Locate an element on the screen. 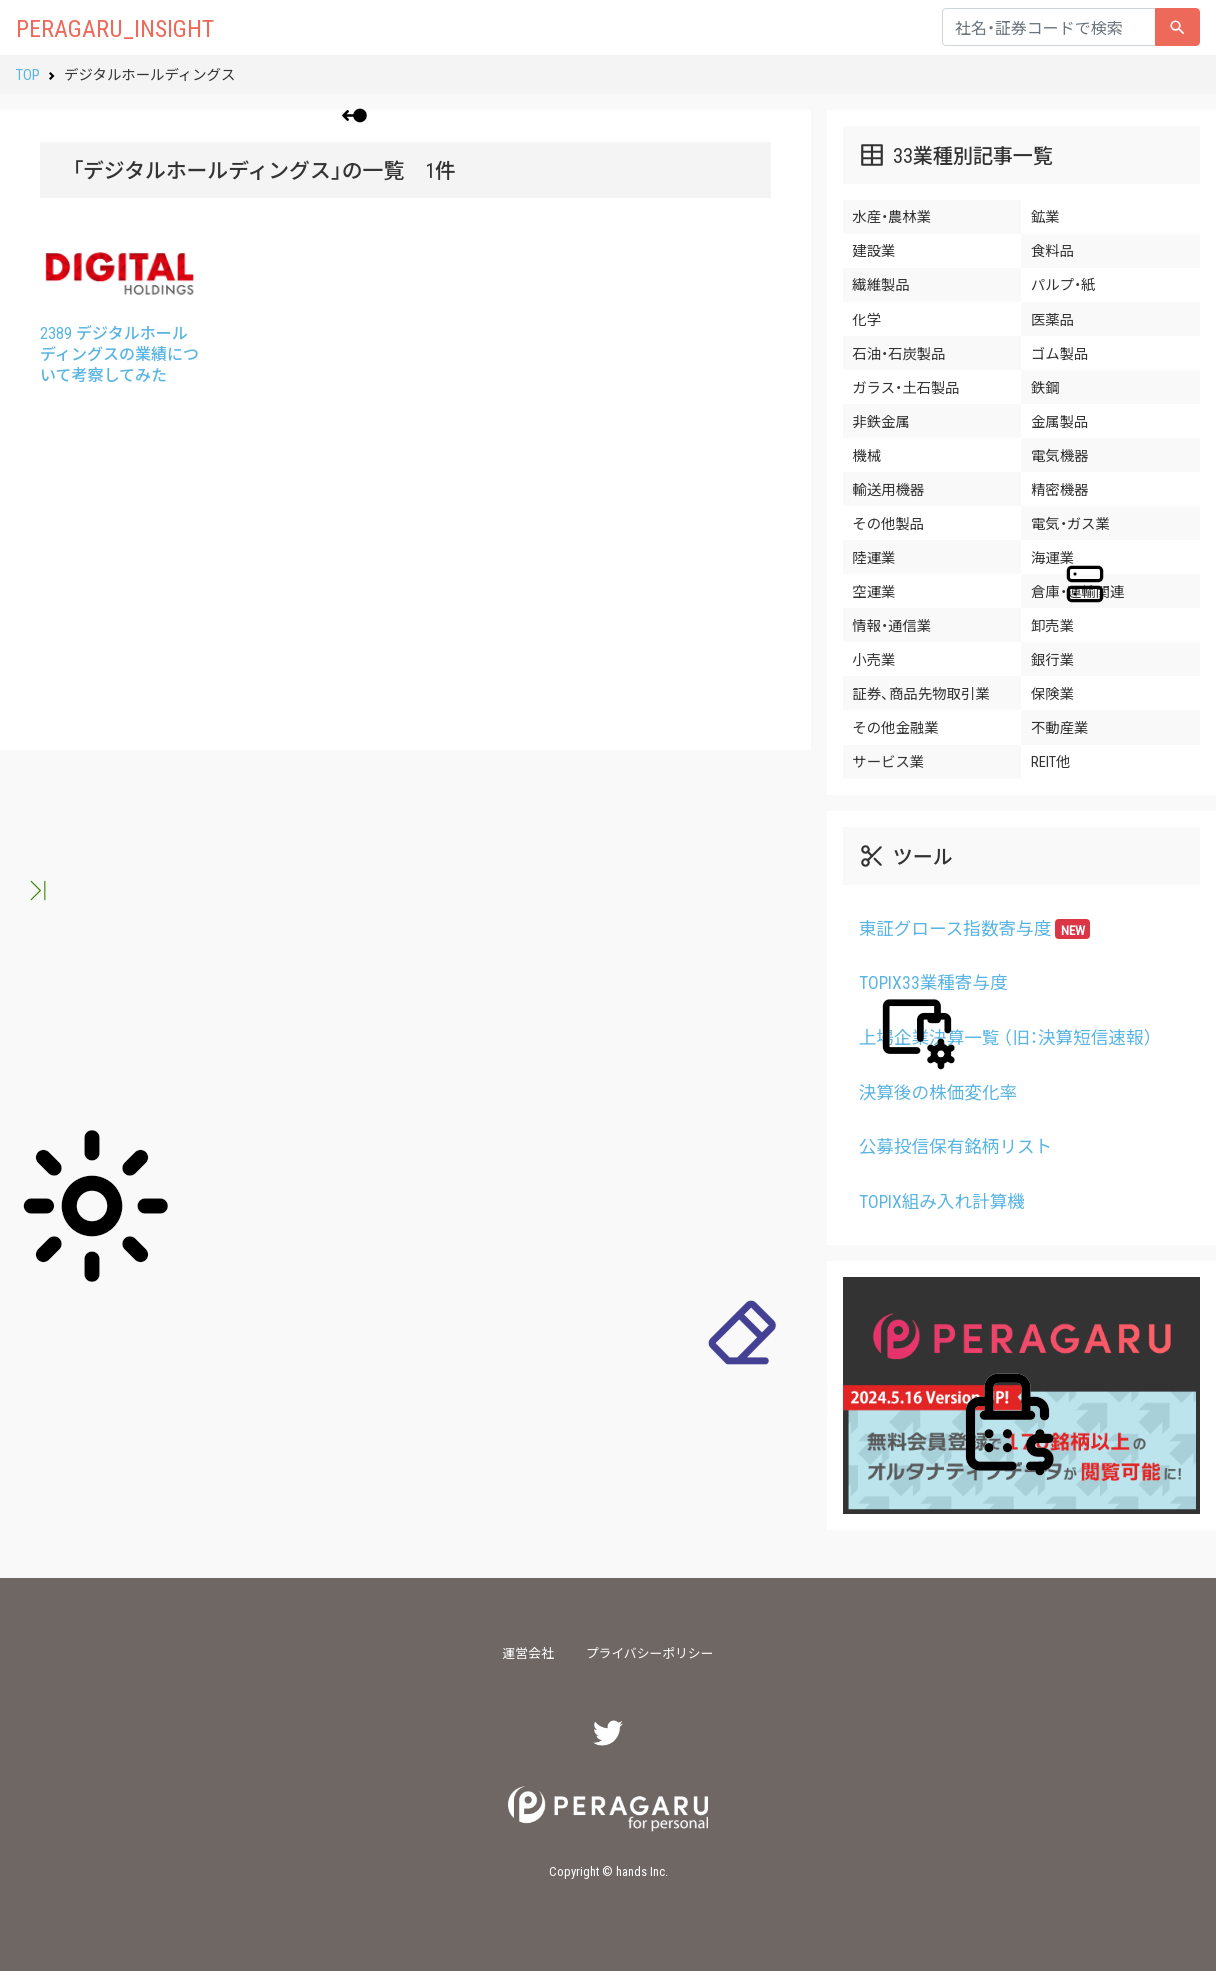 The width and height of the screenshot is (1216, 1971). increase screen brightness is located at coordinates (92, 1206).